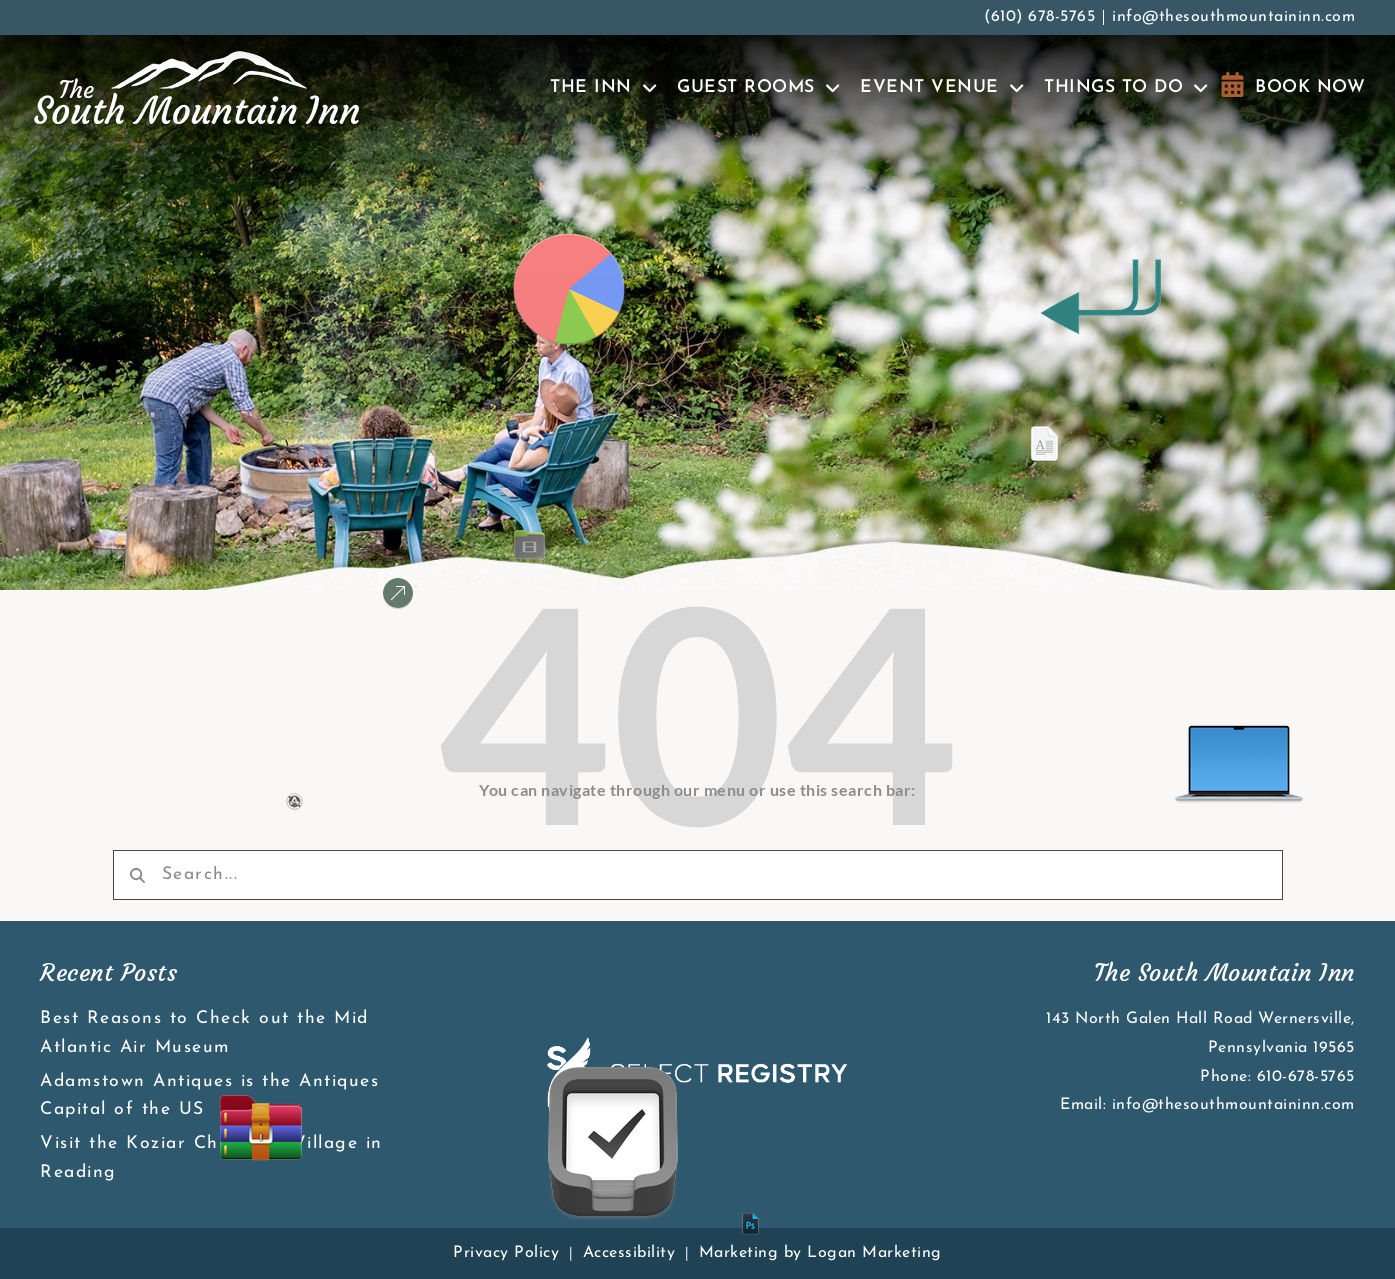 Image resolution: width=1395 pixels, height=1279 pixels. I want to click on open disk usage analyzer, so click(569, 289).